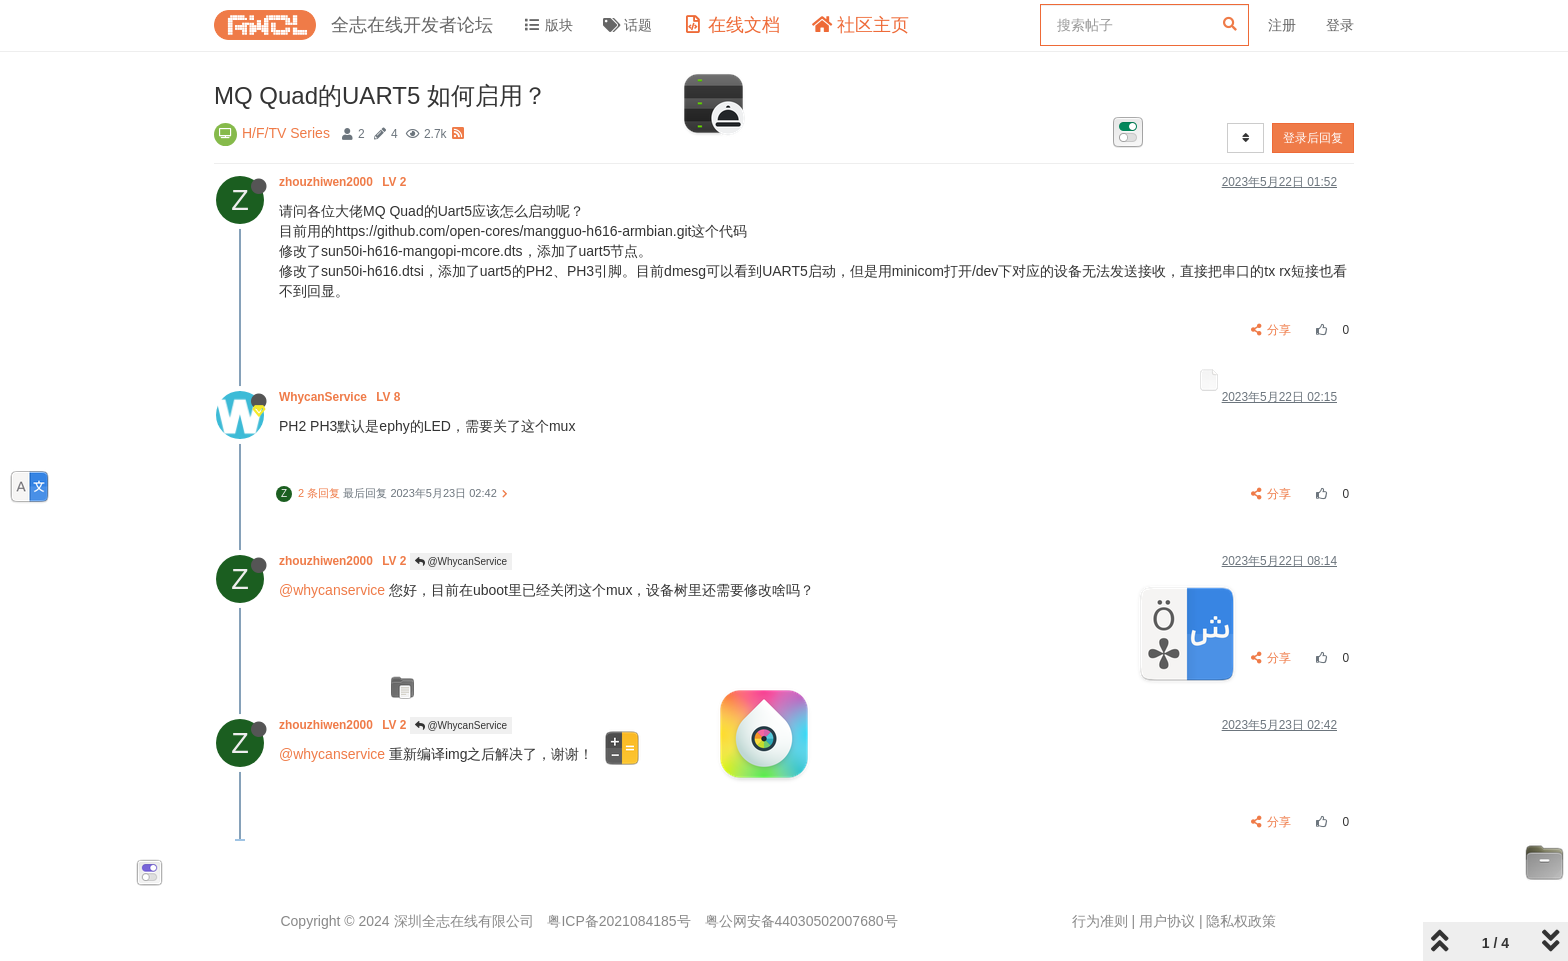  Describe the element at coordinates (764, 734) in the screenshot. I see `open color preferences settings` at that location.